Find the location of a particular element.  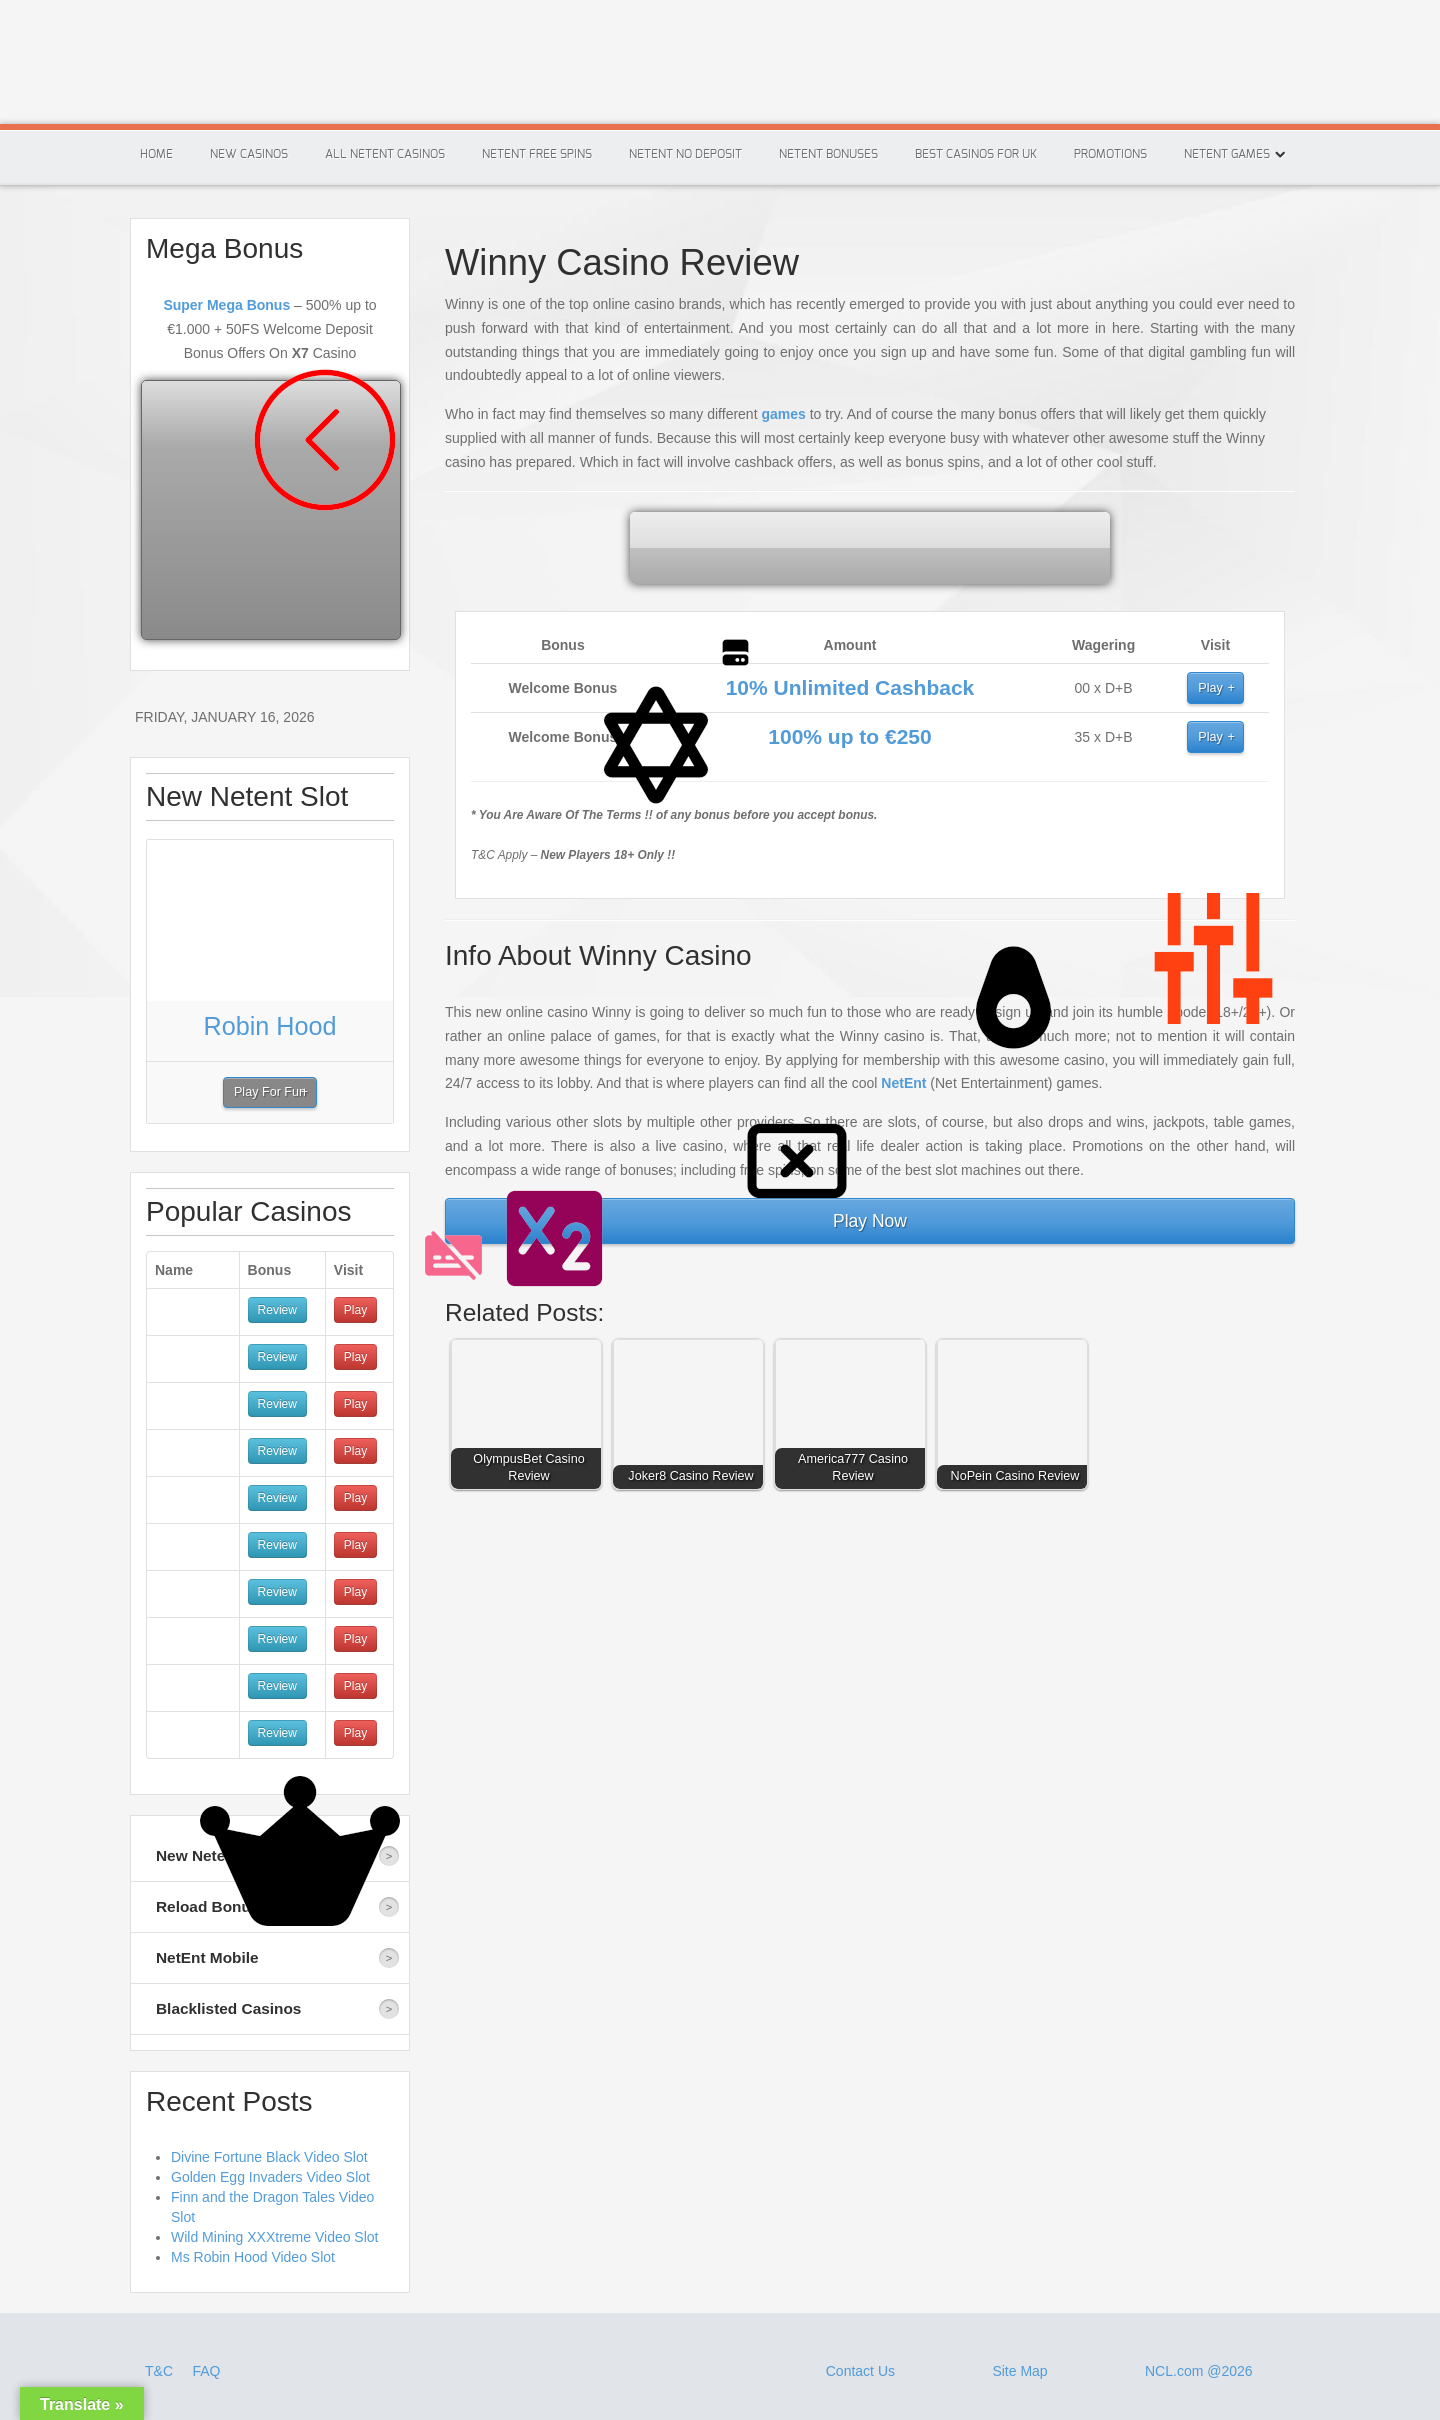

access storage or hard drive settings is located at coordinates (735, 652).